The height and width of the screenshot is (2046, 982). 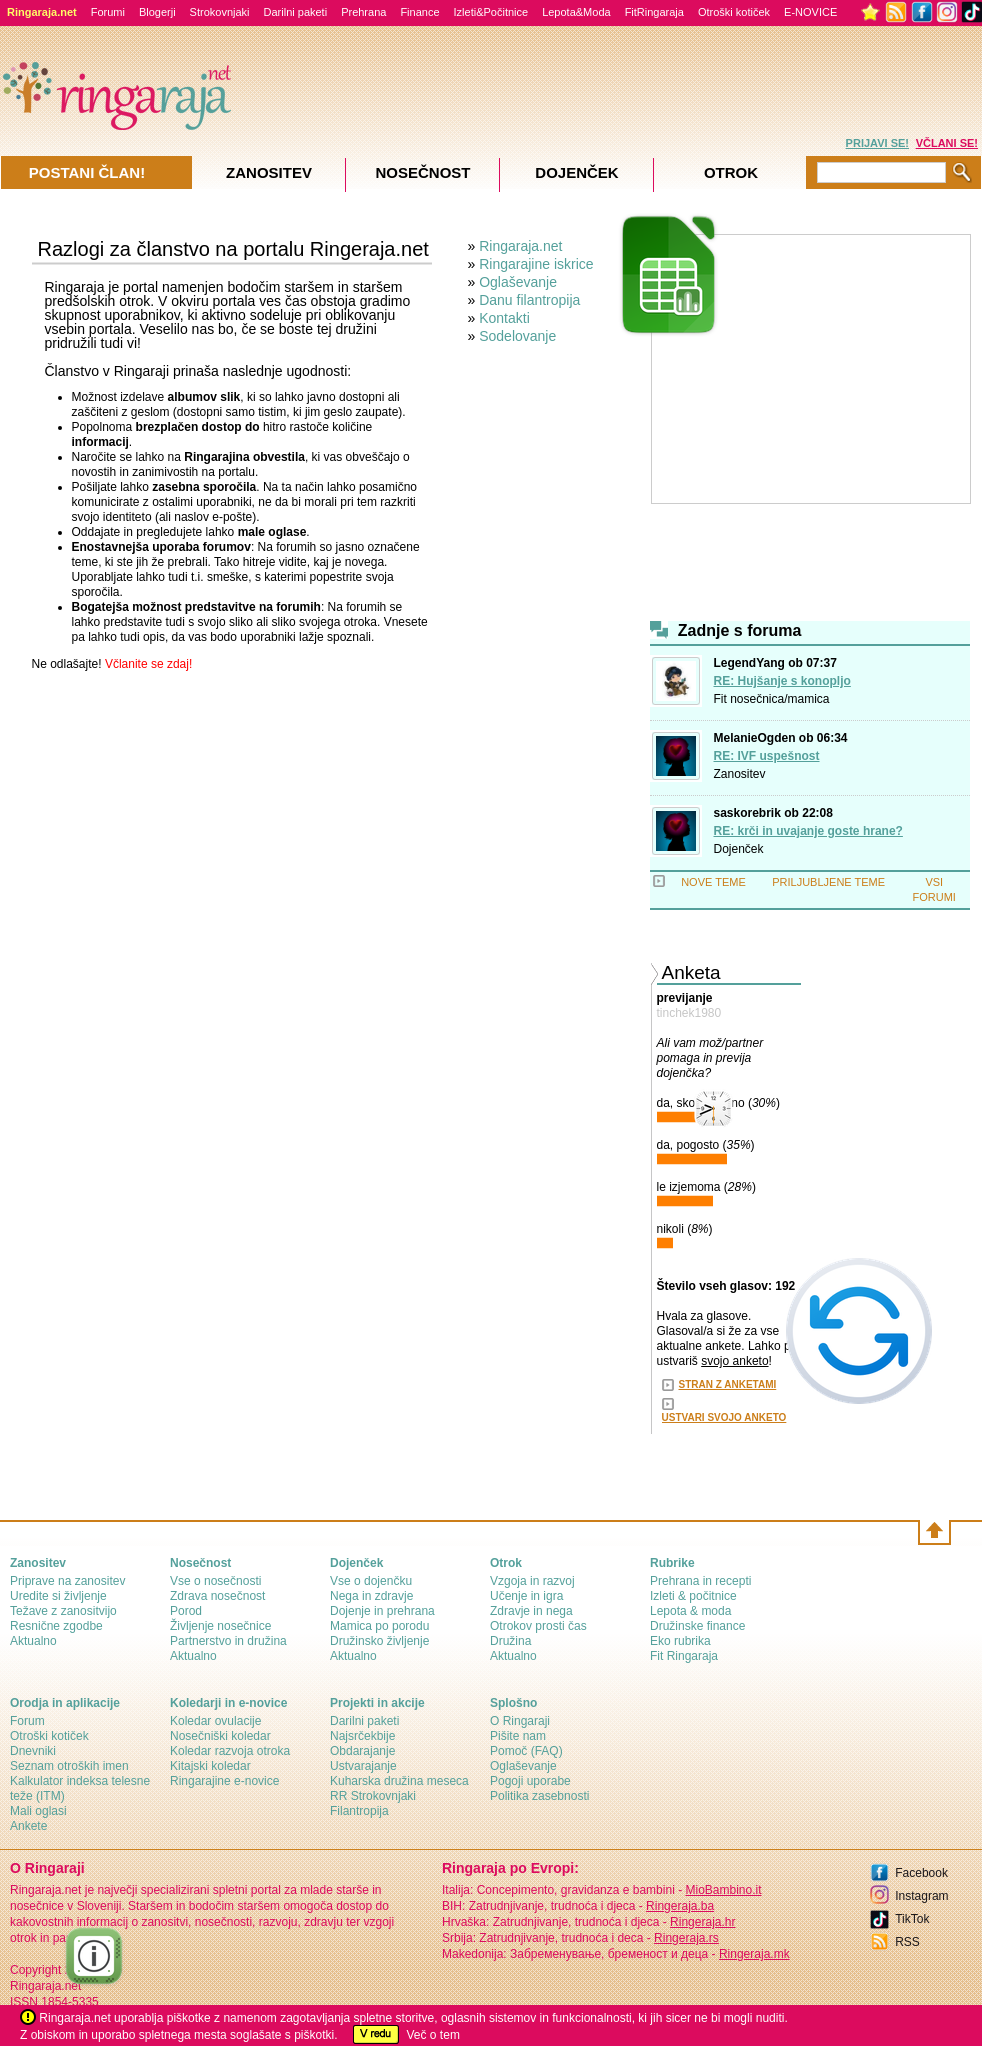 I want to click on open the clock app, so click(x=713, y=1108).